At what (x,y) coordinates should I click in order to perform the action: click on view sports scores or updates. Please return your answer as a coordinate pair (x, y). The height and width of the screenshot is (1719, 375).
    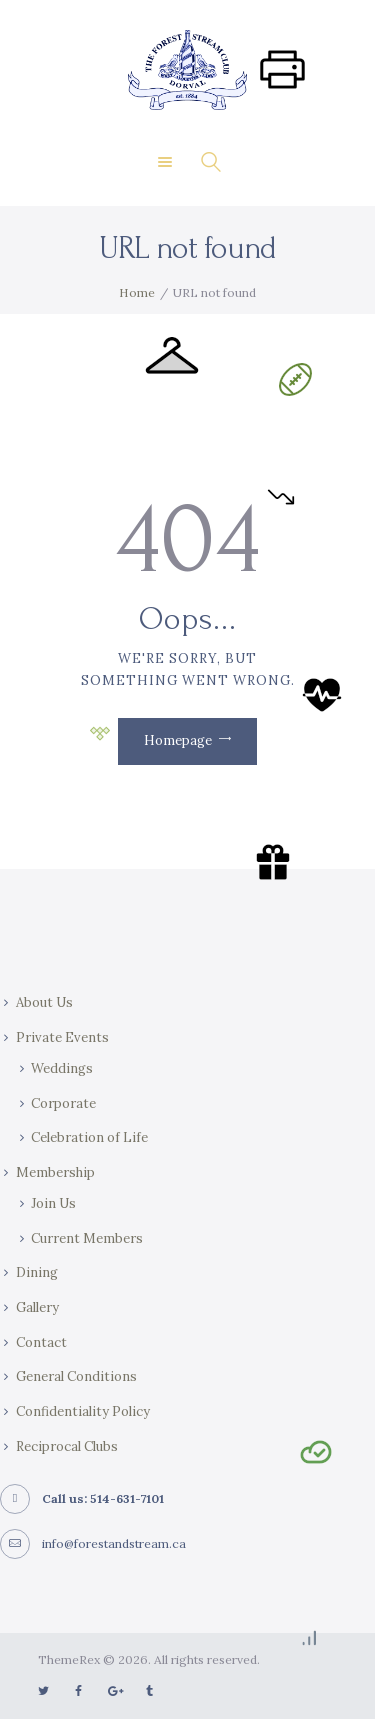
    Looking at the image, I should click on (295, 379).